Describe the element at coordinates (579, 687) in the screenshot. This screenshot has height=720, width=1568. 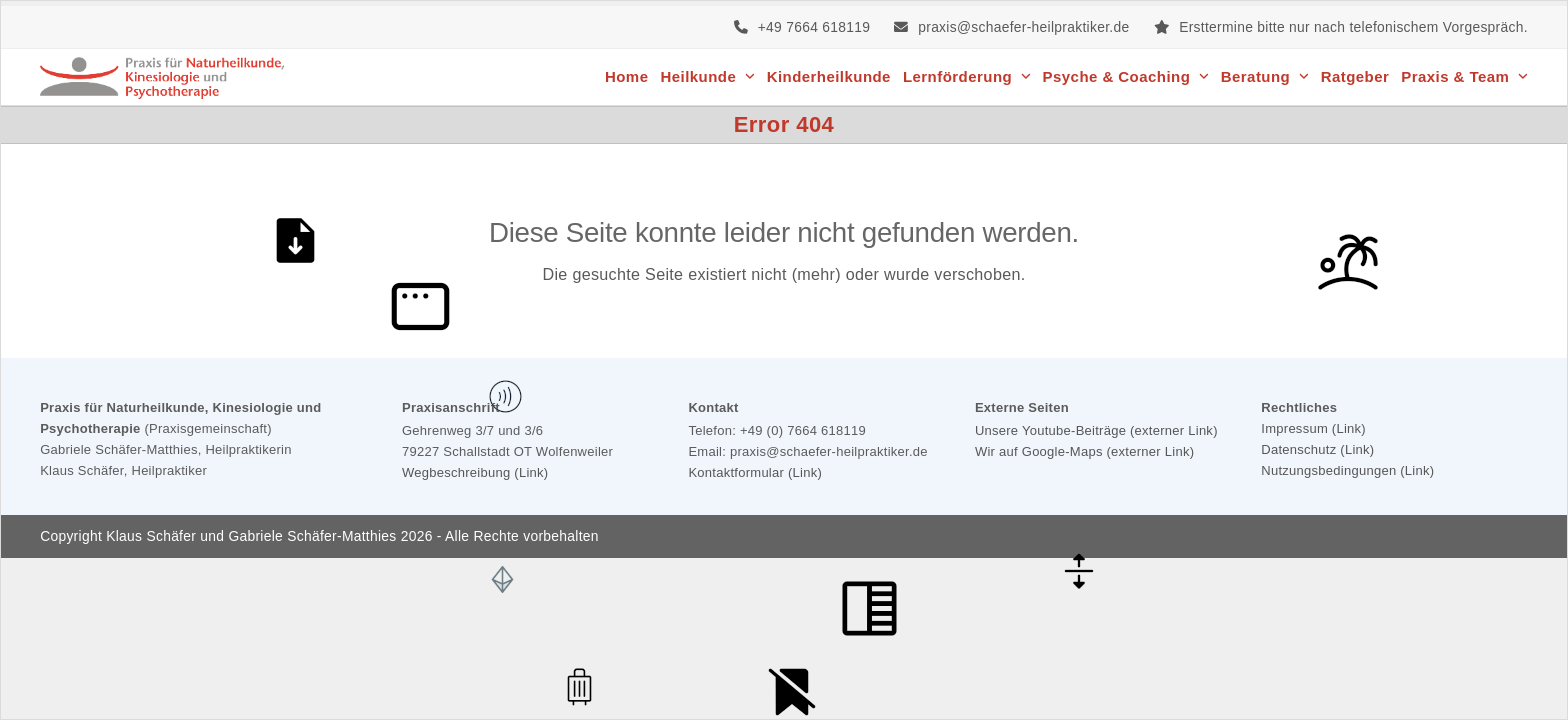
I see `manage travel or trip details` at that location.